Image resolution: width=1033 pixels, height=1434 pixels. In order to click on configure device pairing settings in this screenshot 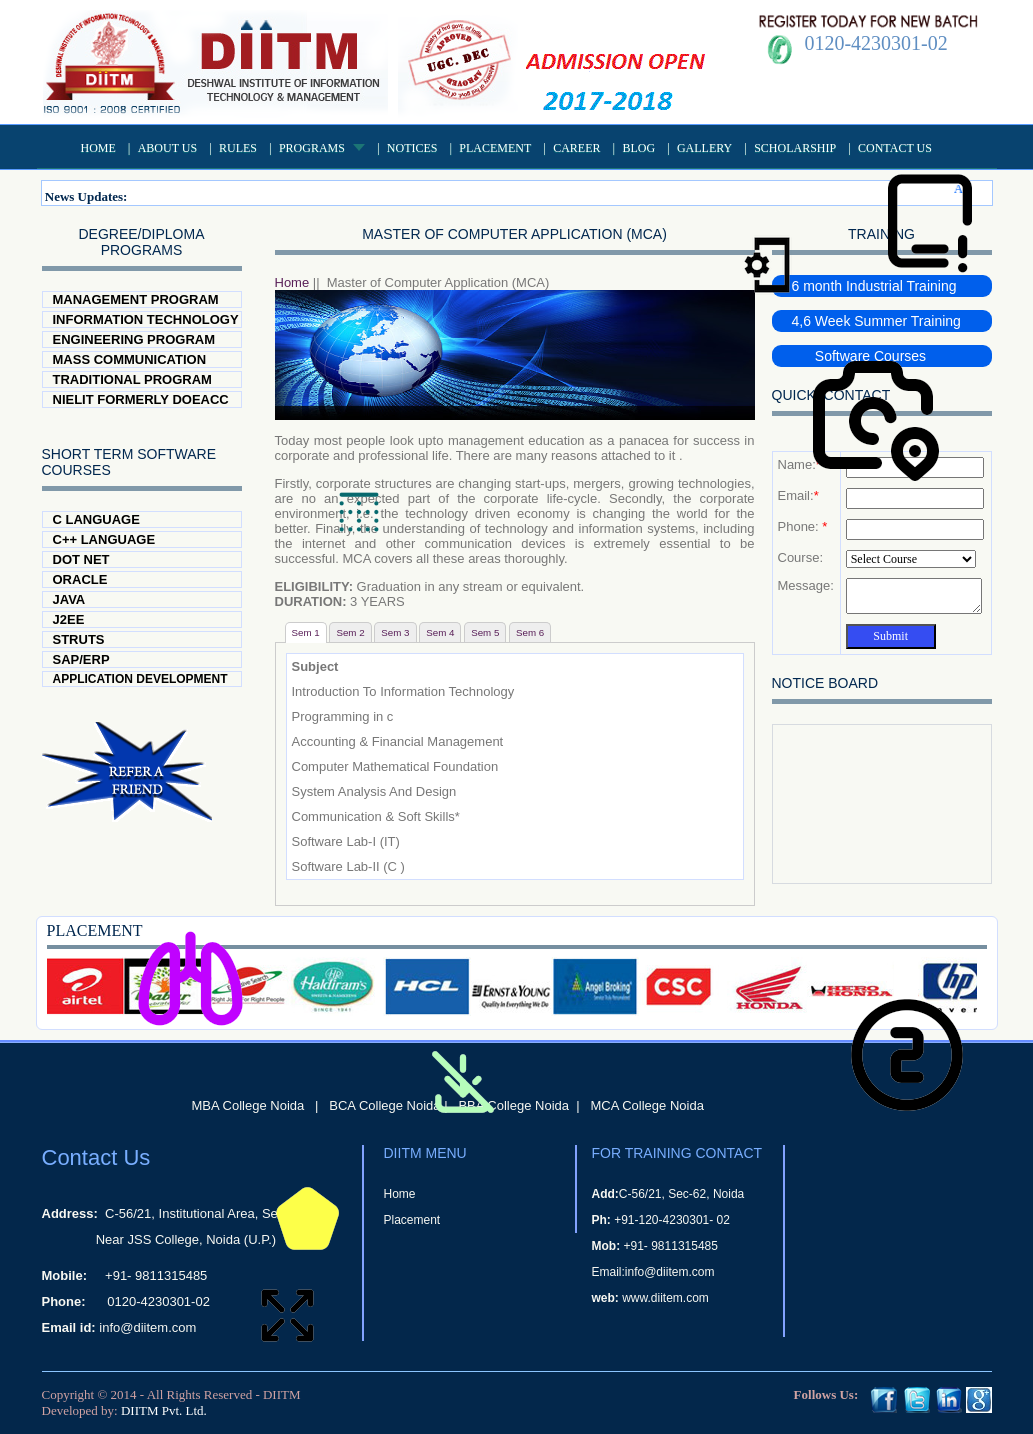, I will do `click(767, 265)`.